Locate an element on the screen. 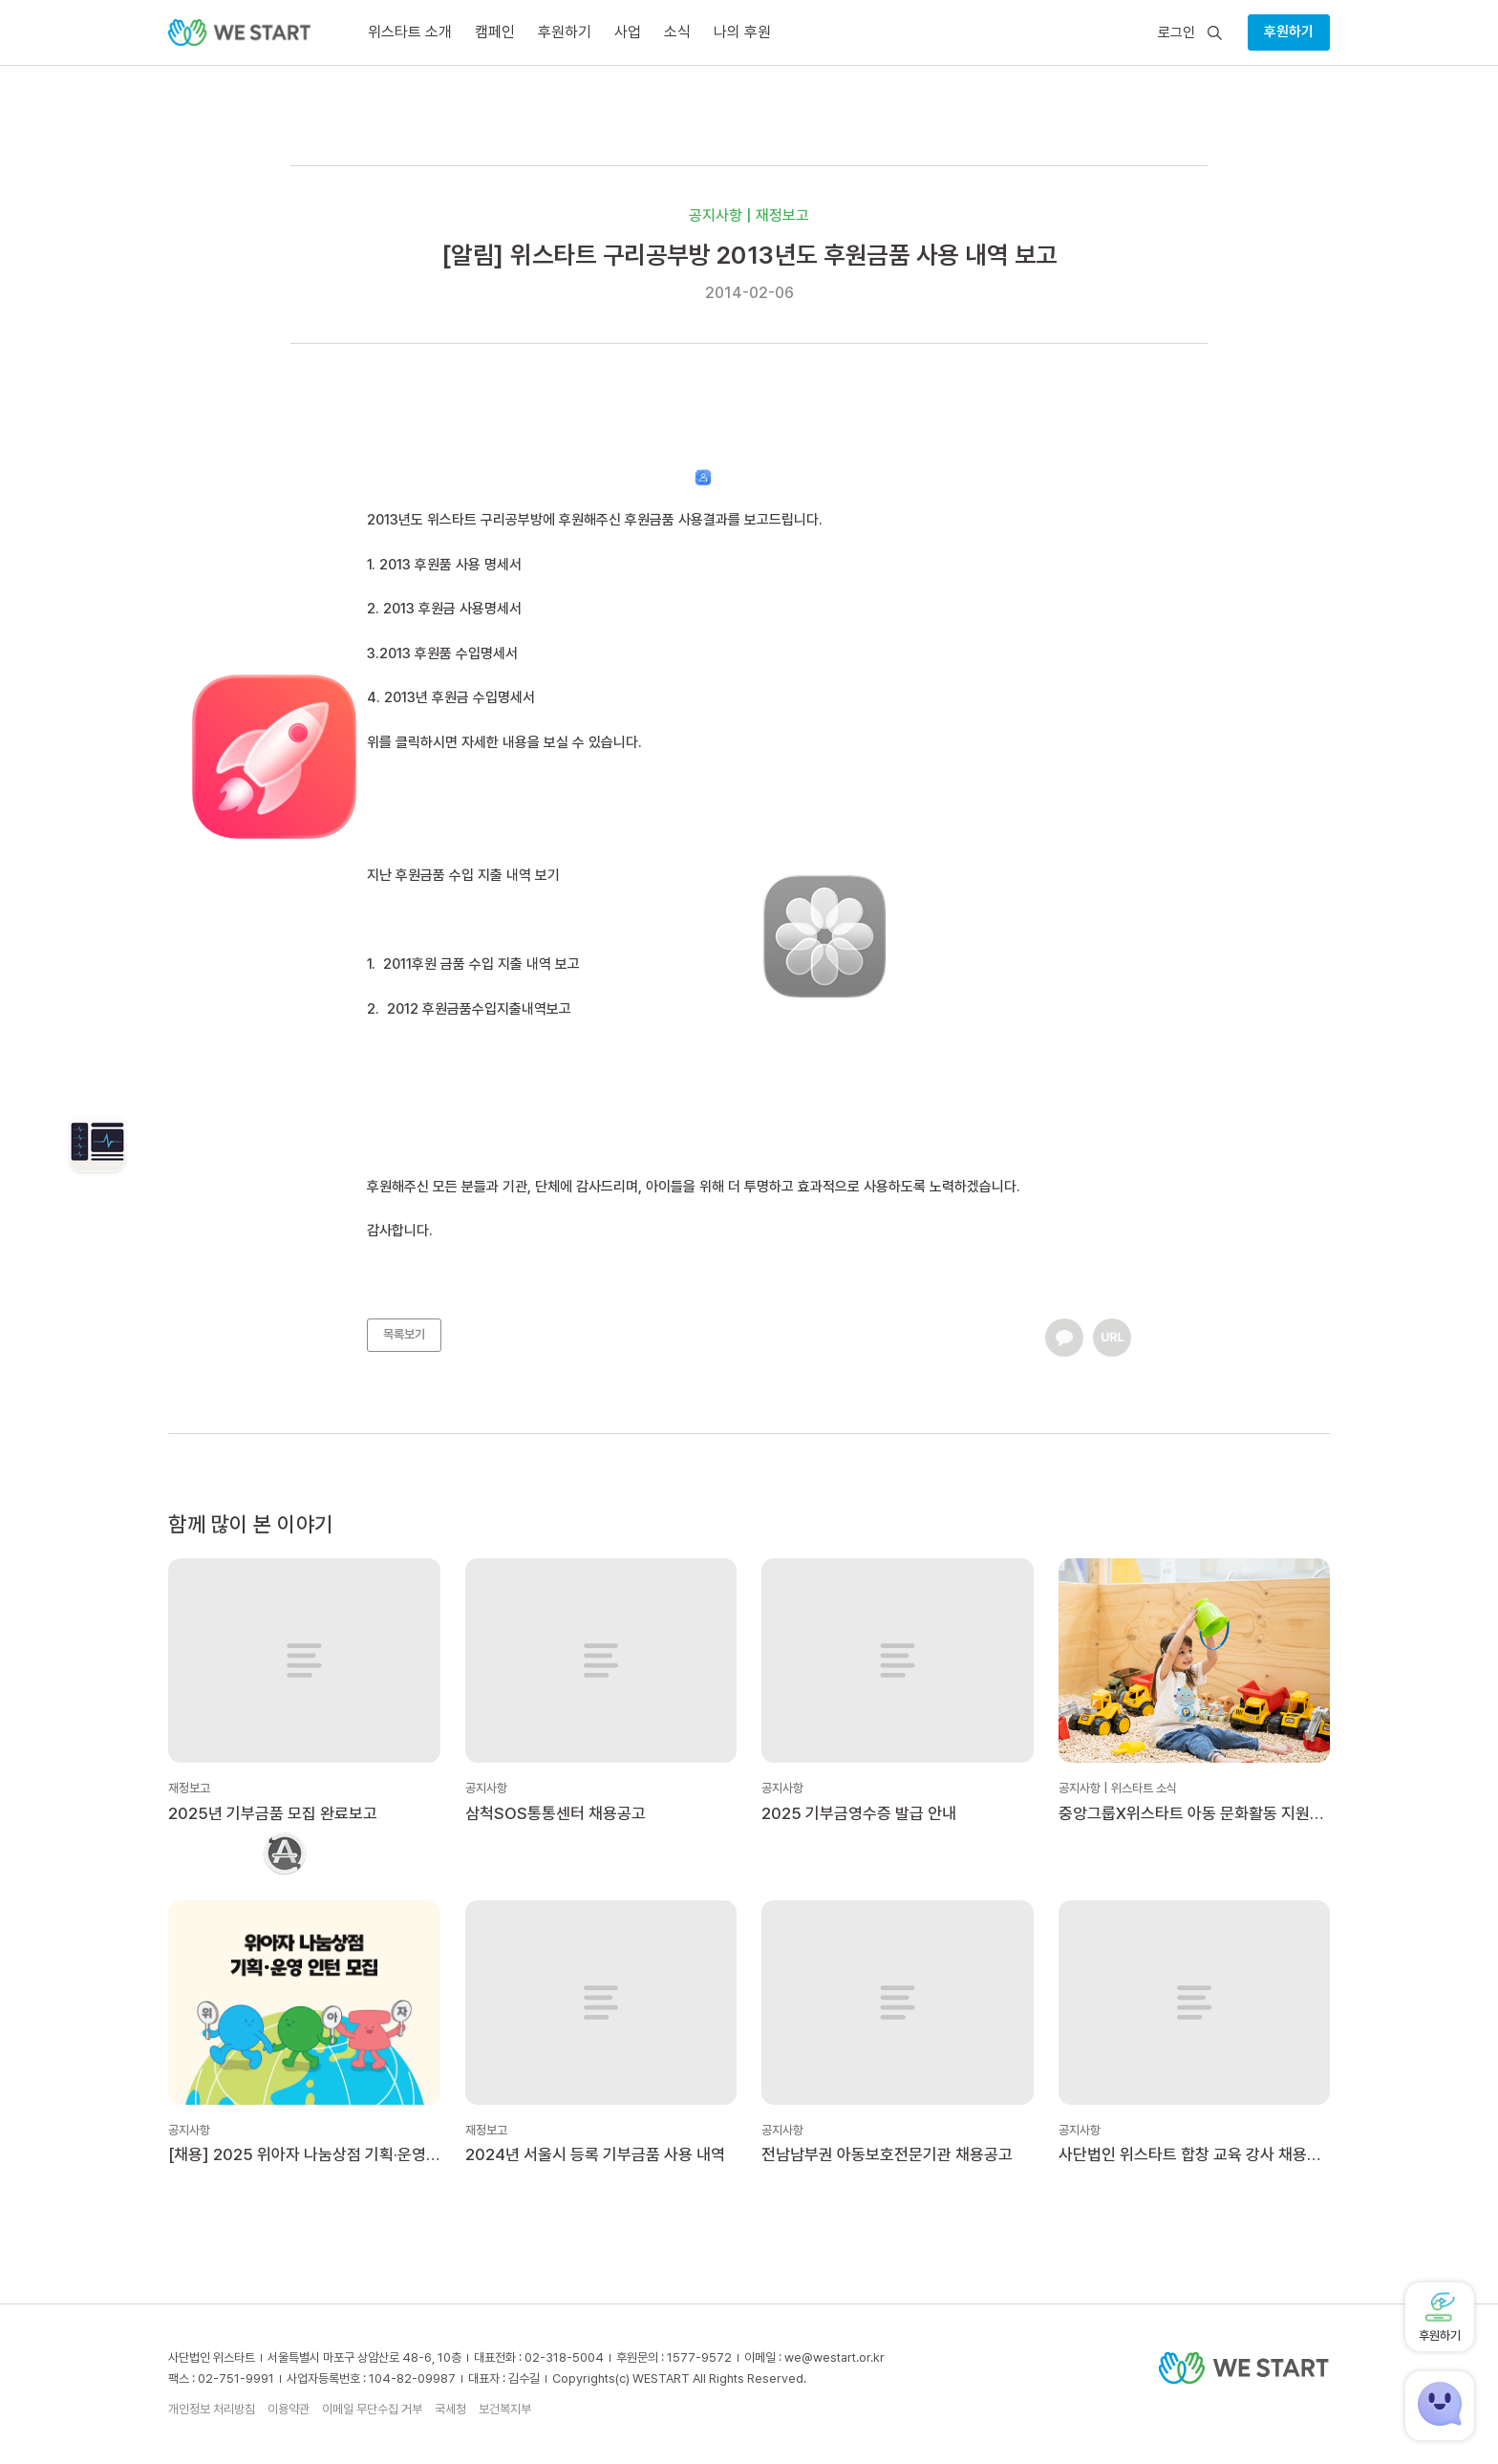  open the software updater application is located at coordinates (285, 1853).